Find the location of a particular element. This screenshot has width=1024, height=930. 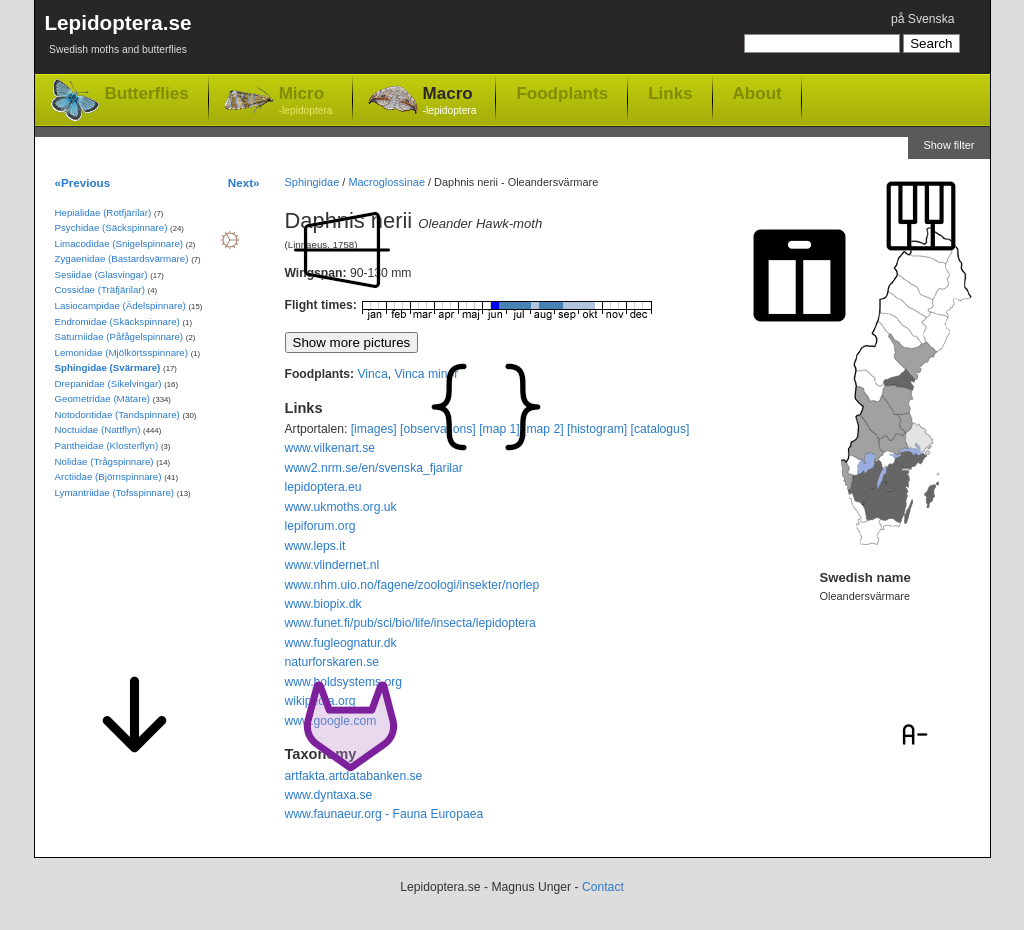

view or edit code is located at coordinates (486, 407).